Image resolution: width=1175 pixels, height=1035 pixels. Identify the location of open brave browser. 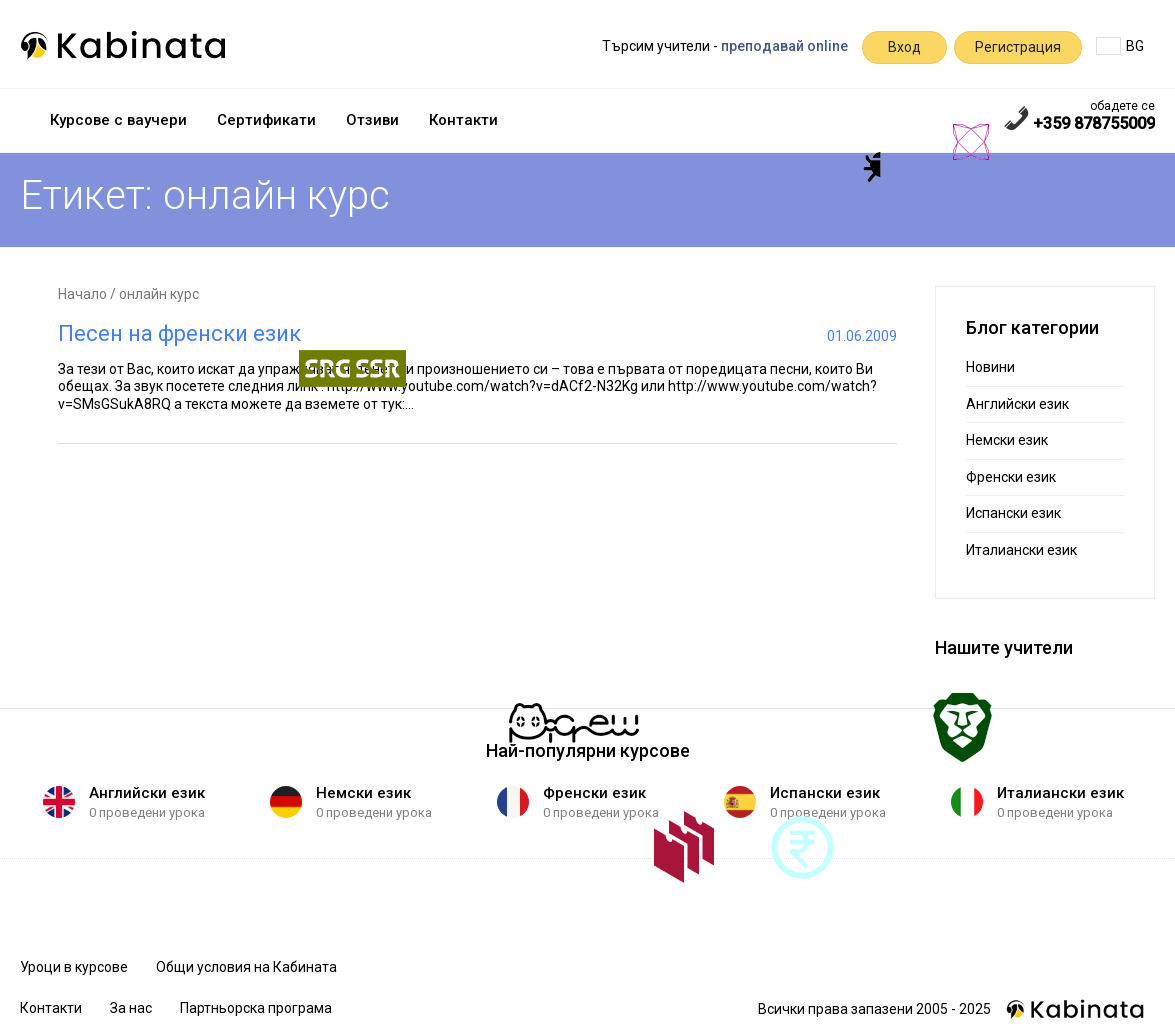
(962, 727).